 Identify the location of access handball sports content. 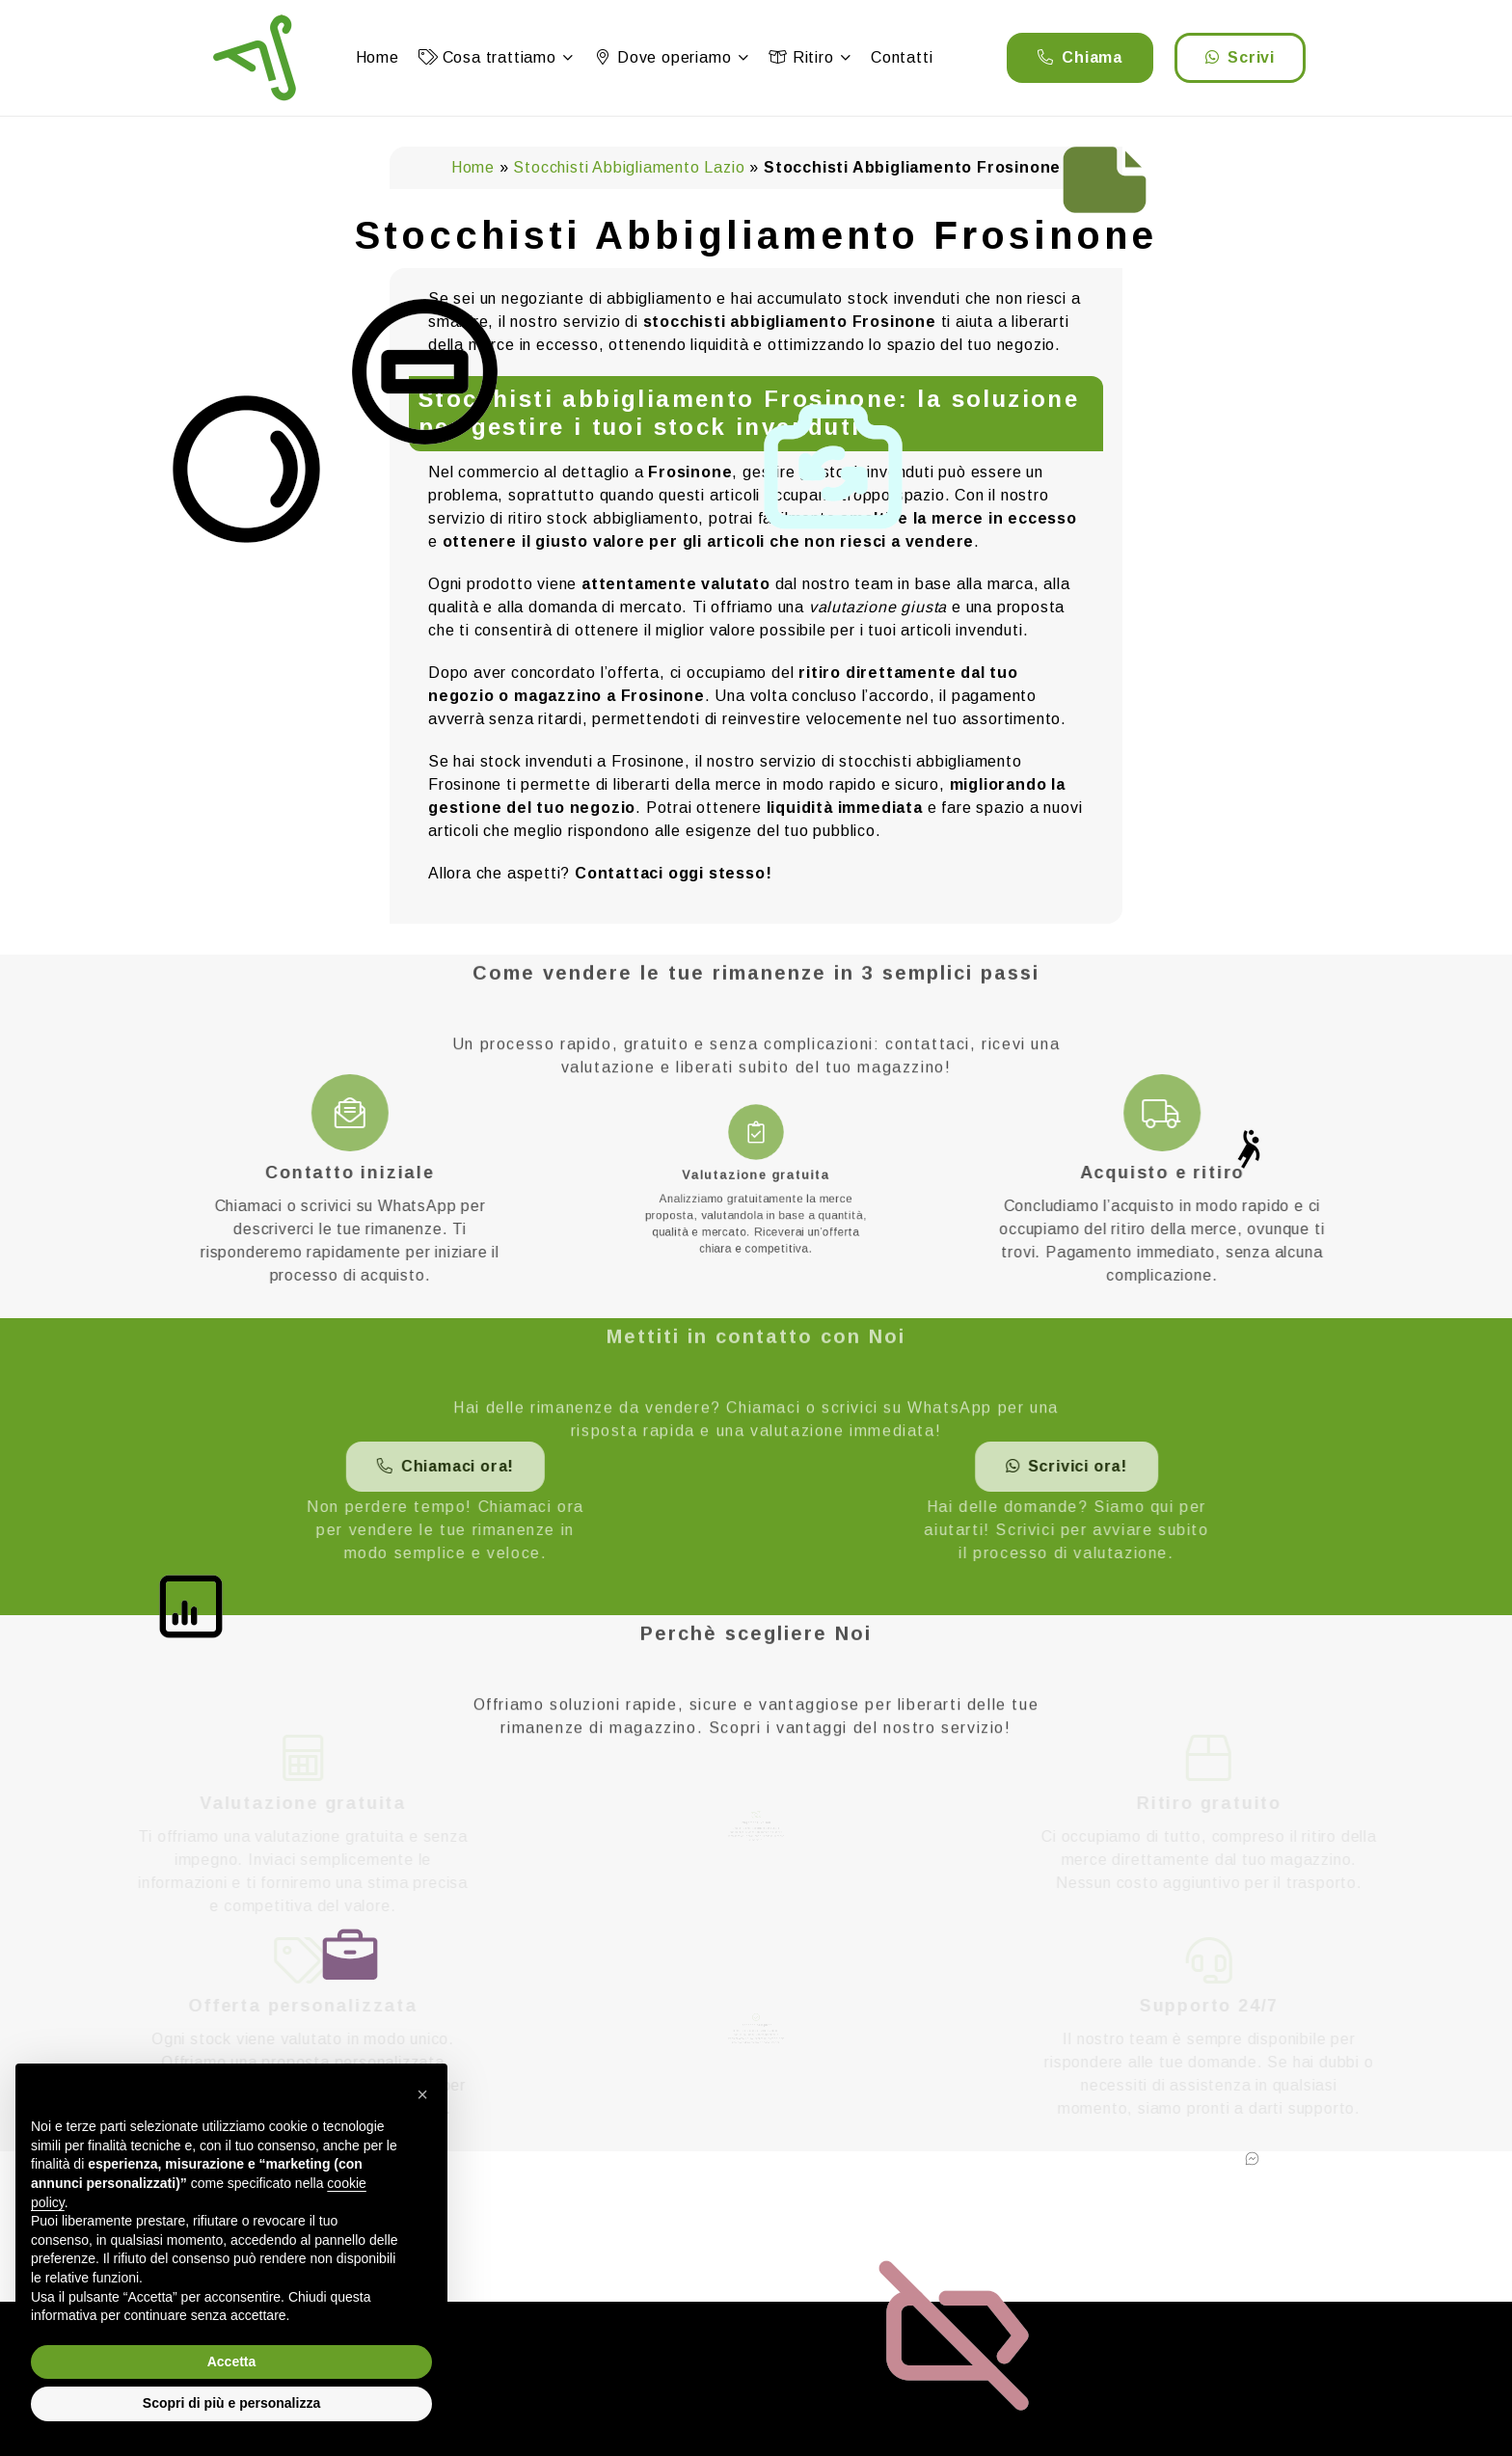
(1249, 1148).